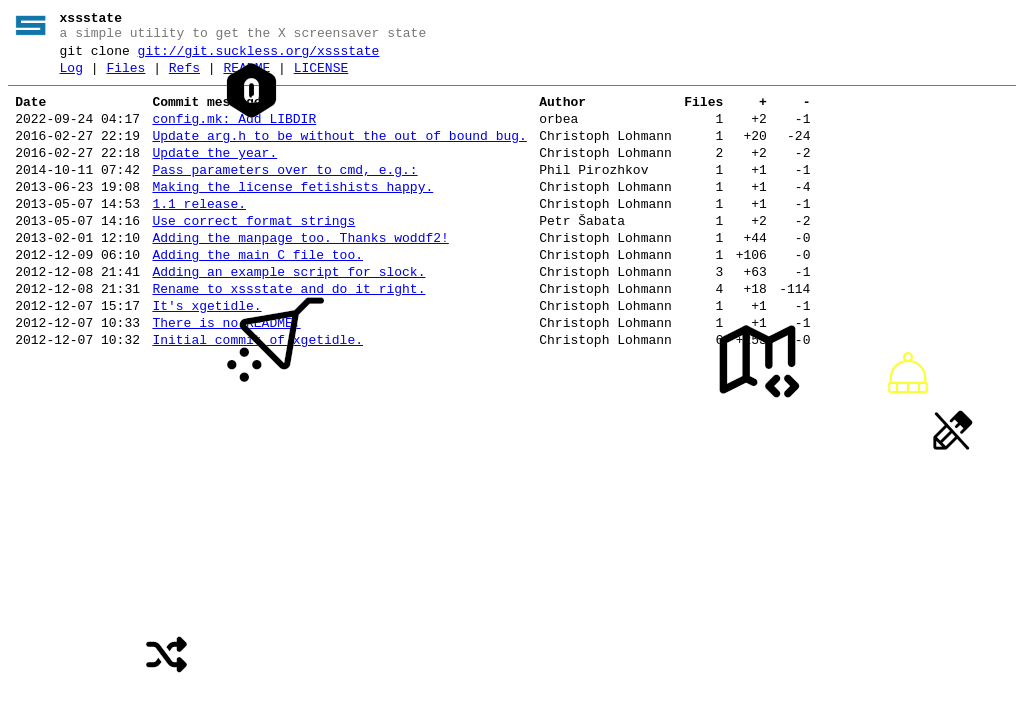 The width and height of the screenshot is (1024, 720). I want to click on shuffle playlist or queue, so click(166, 654).